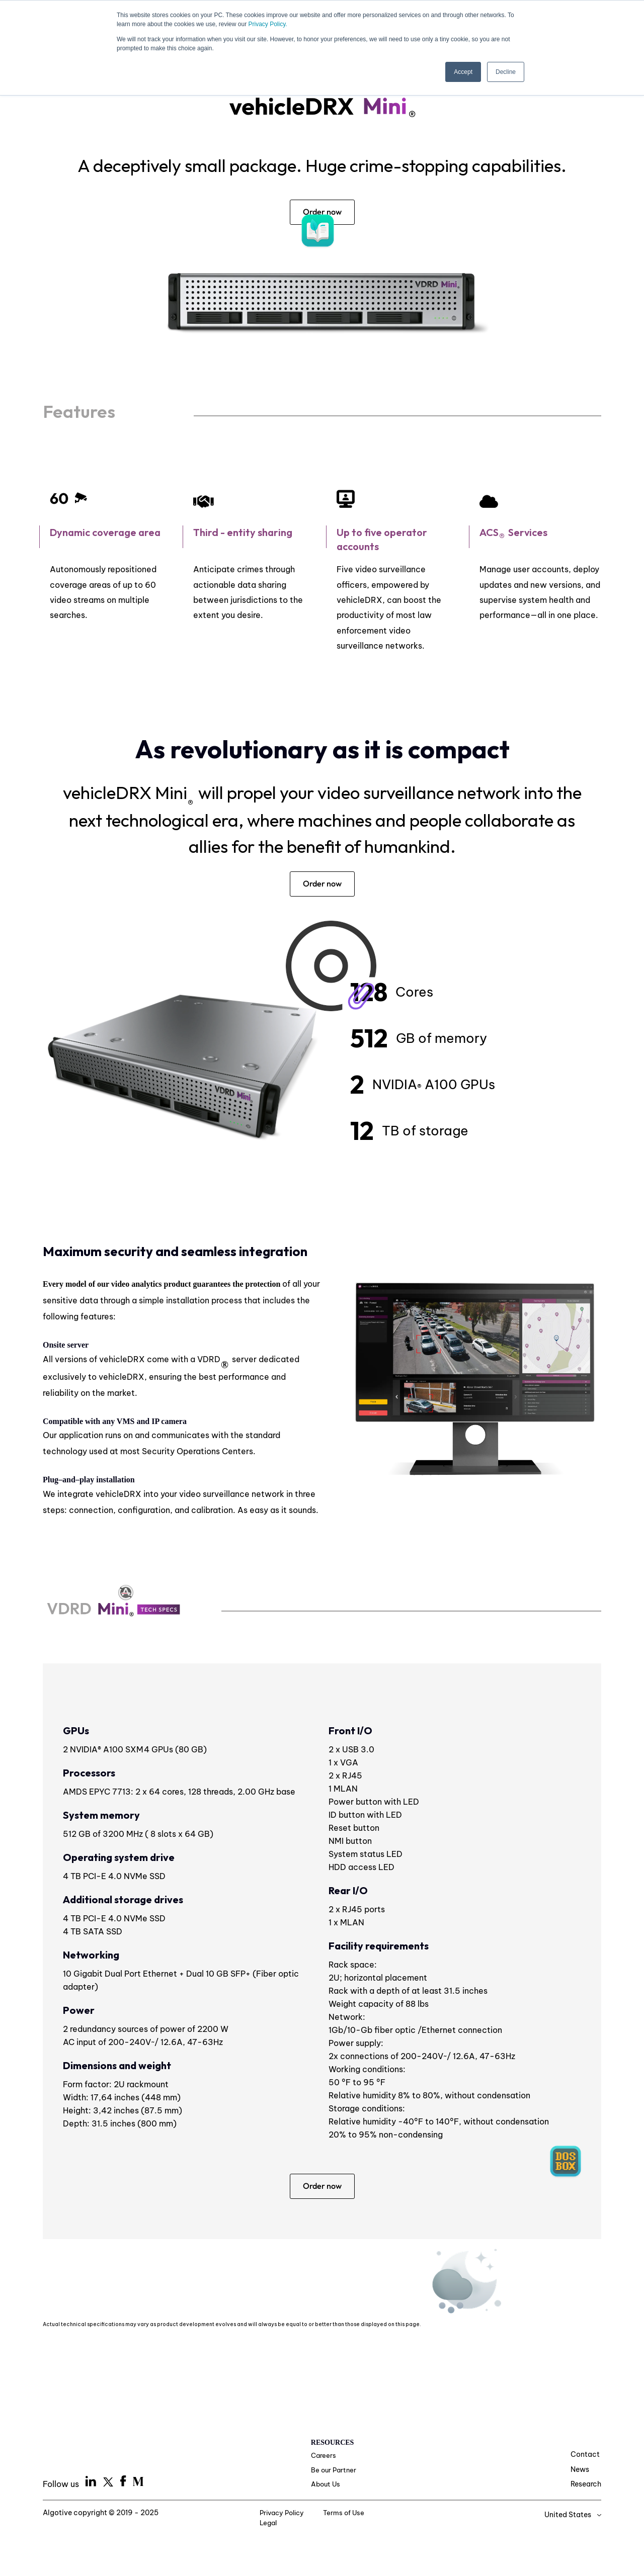 The height and width of the screenshot is (2576, 644). What do you see at coordinates (566, 2161) in the screenshot?
I see `launch DOSBox emulator to run classic DOS games and software` at bounding box center [566, 2161].